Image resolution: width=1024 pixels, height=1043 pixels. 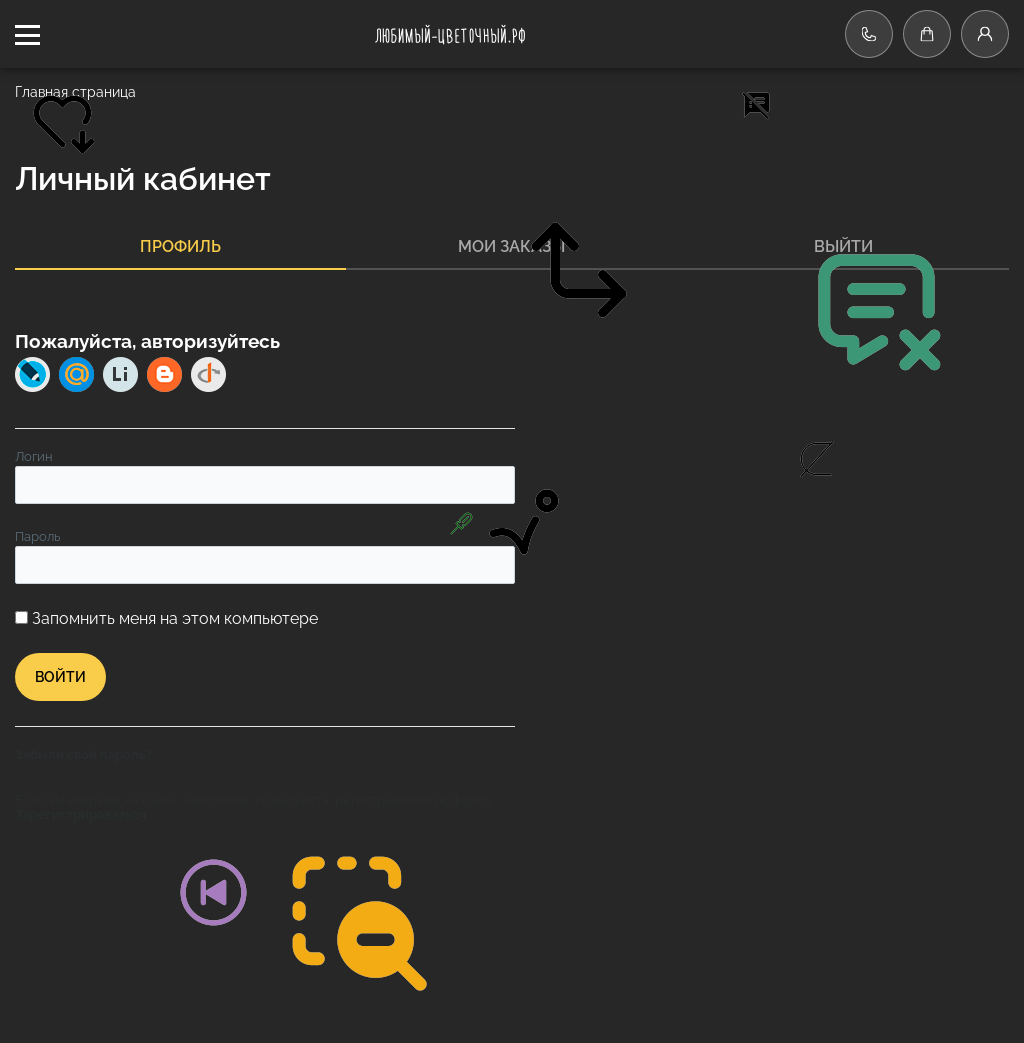 What do you see at coordinates (213, 892) in the screenshot?
I see `skip to previous track` at bounding box center [213, 892].